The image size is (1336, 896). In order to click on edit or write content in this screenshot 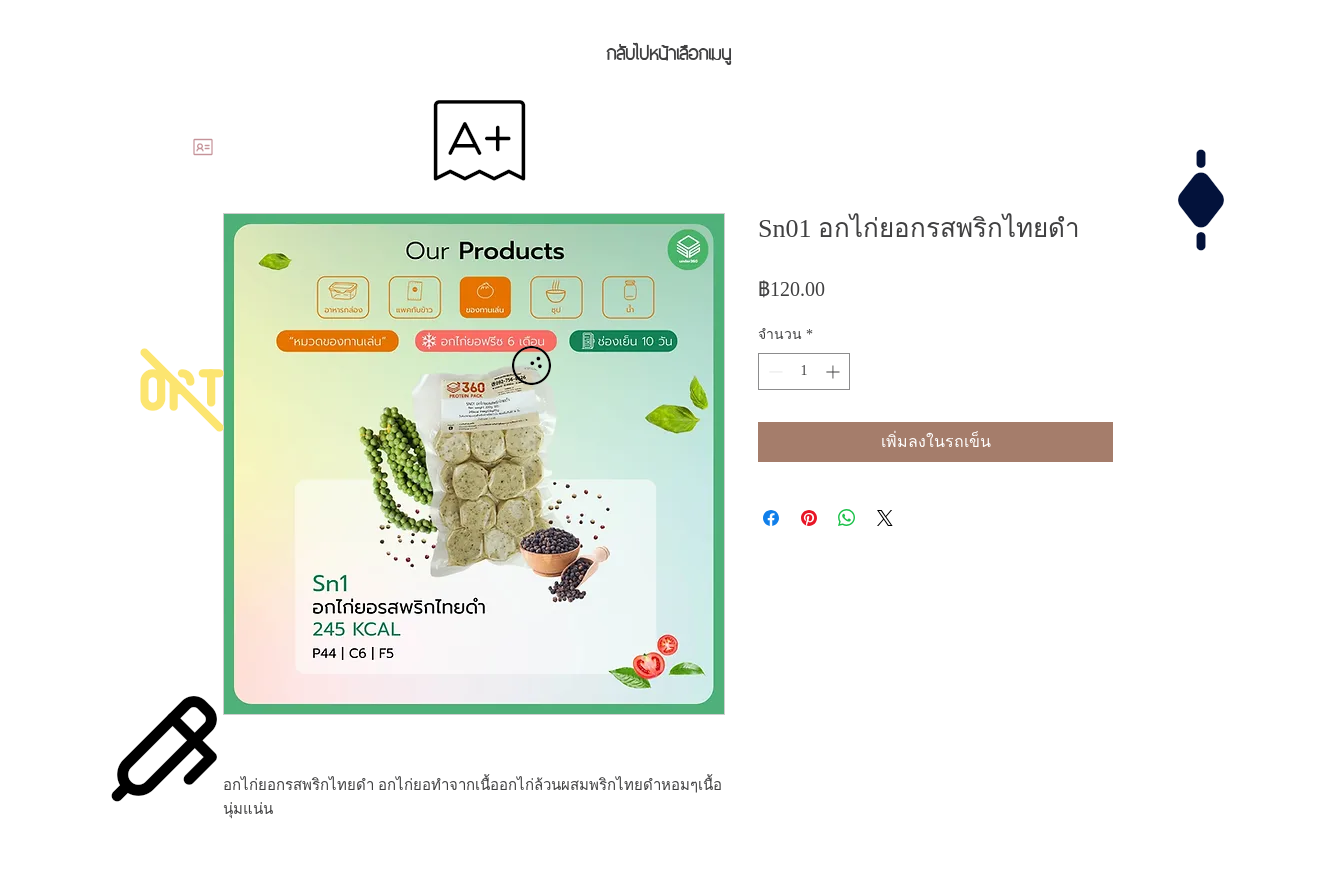, I will do `click(161, 751)`.